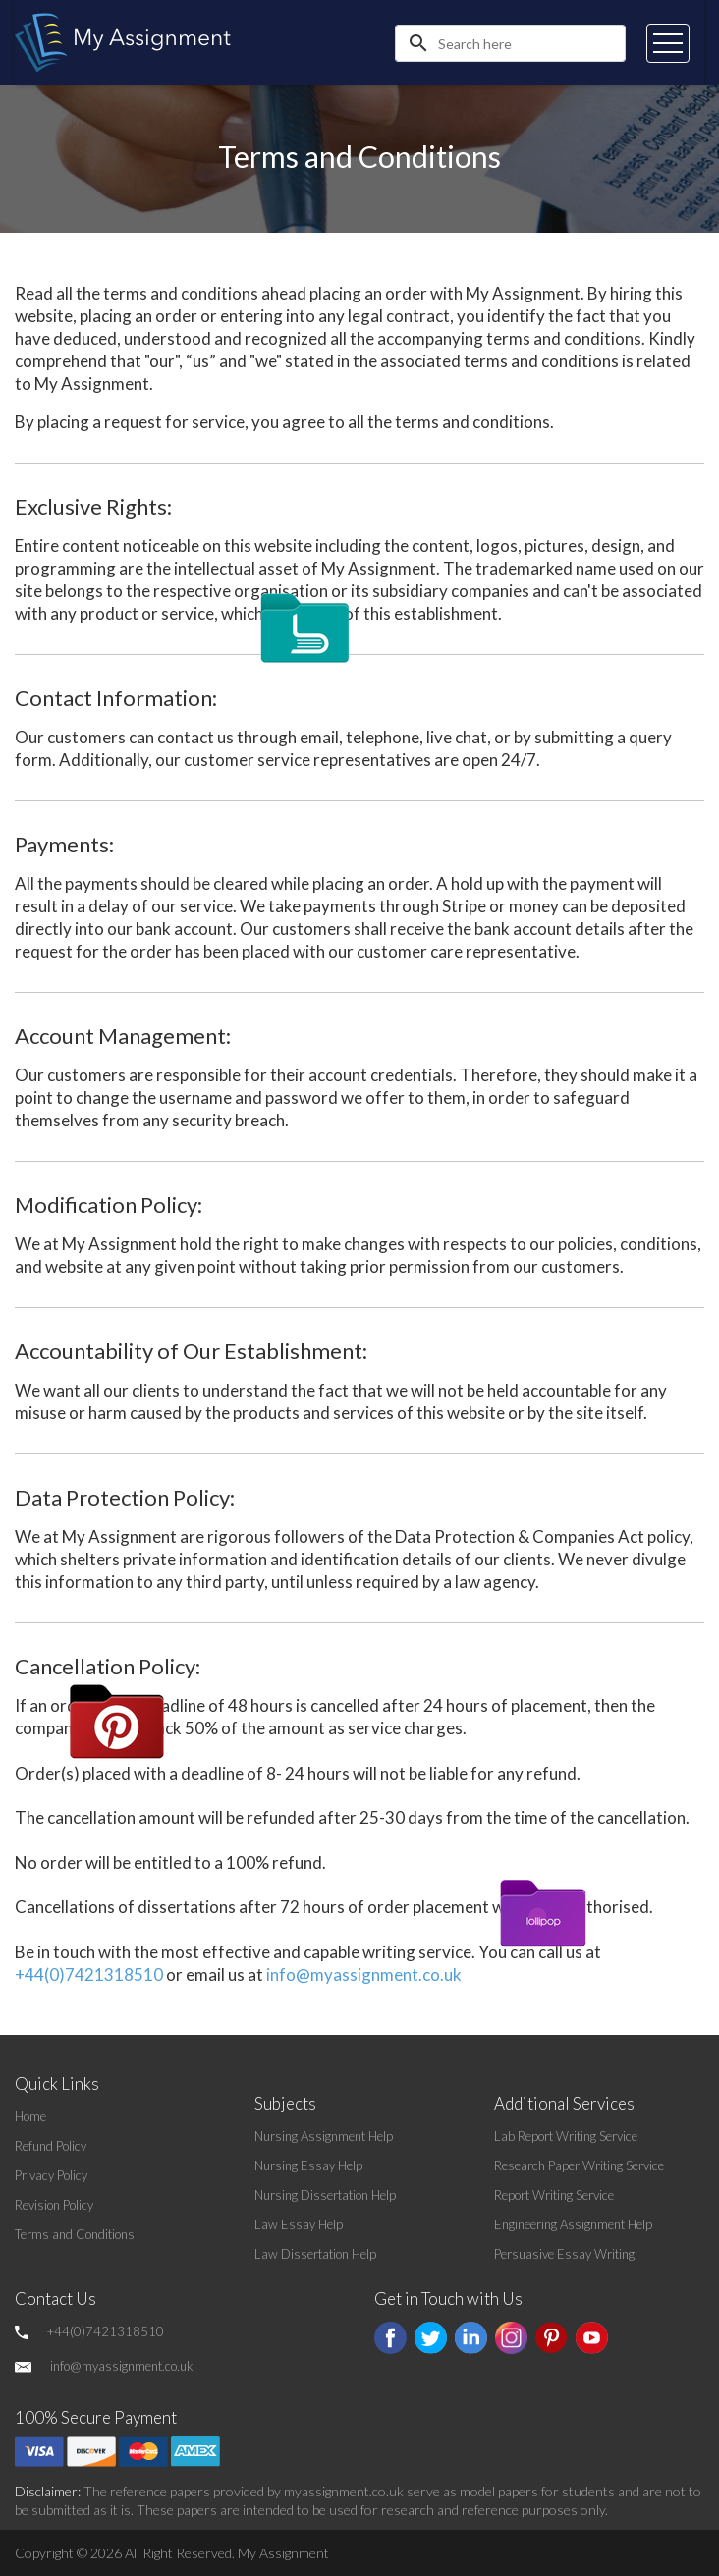 The image size is (719, 2576). What do you see at coordinates (116, 1724) in the screenshot?
I see `open pinterest downloads folder` at bounding box center [116, 1724].